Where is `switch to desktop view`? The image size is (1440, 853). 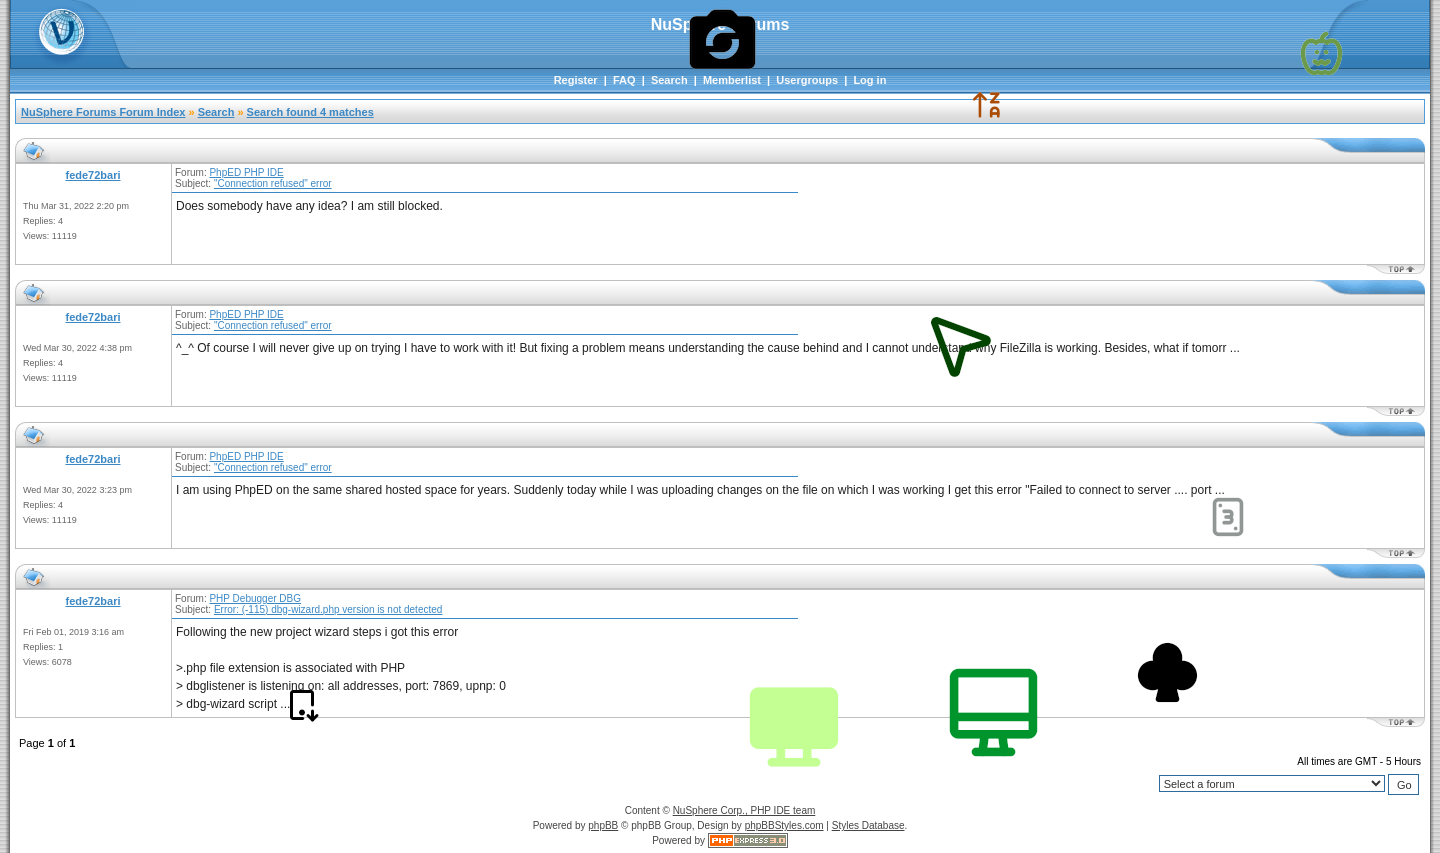
switch to desktop view is located at coordinates (794, 727).